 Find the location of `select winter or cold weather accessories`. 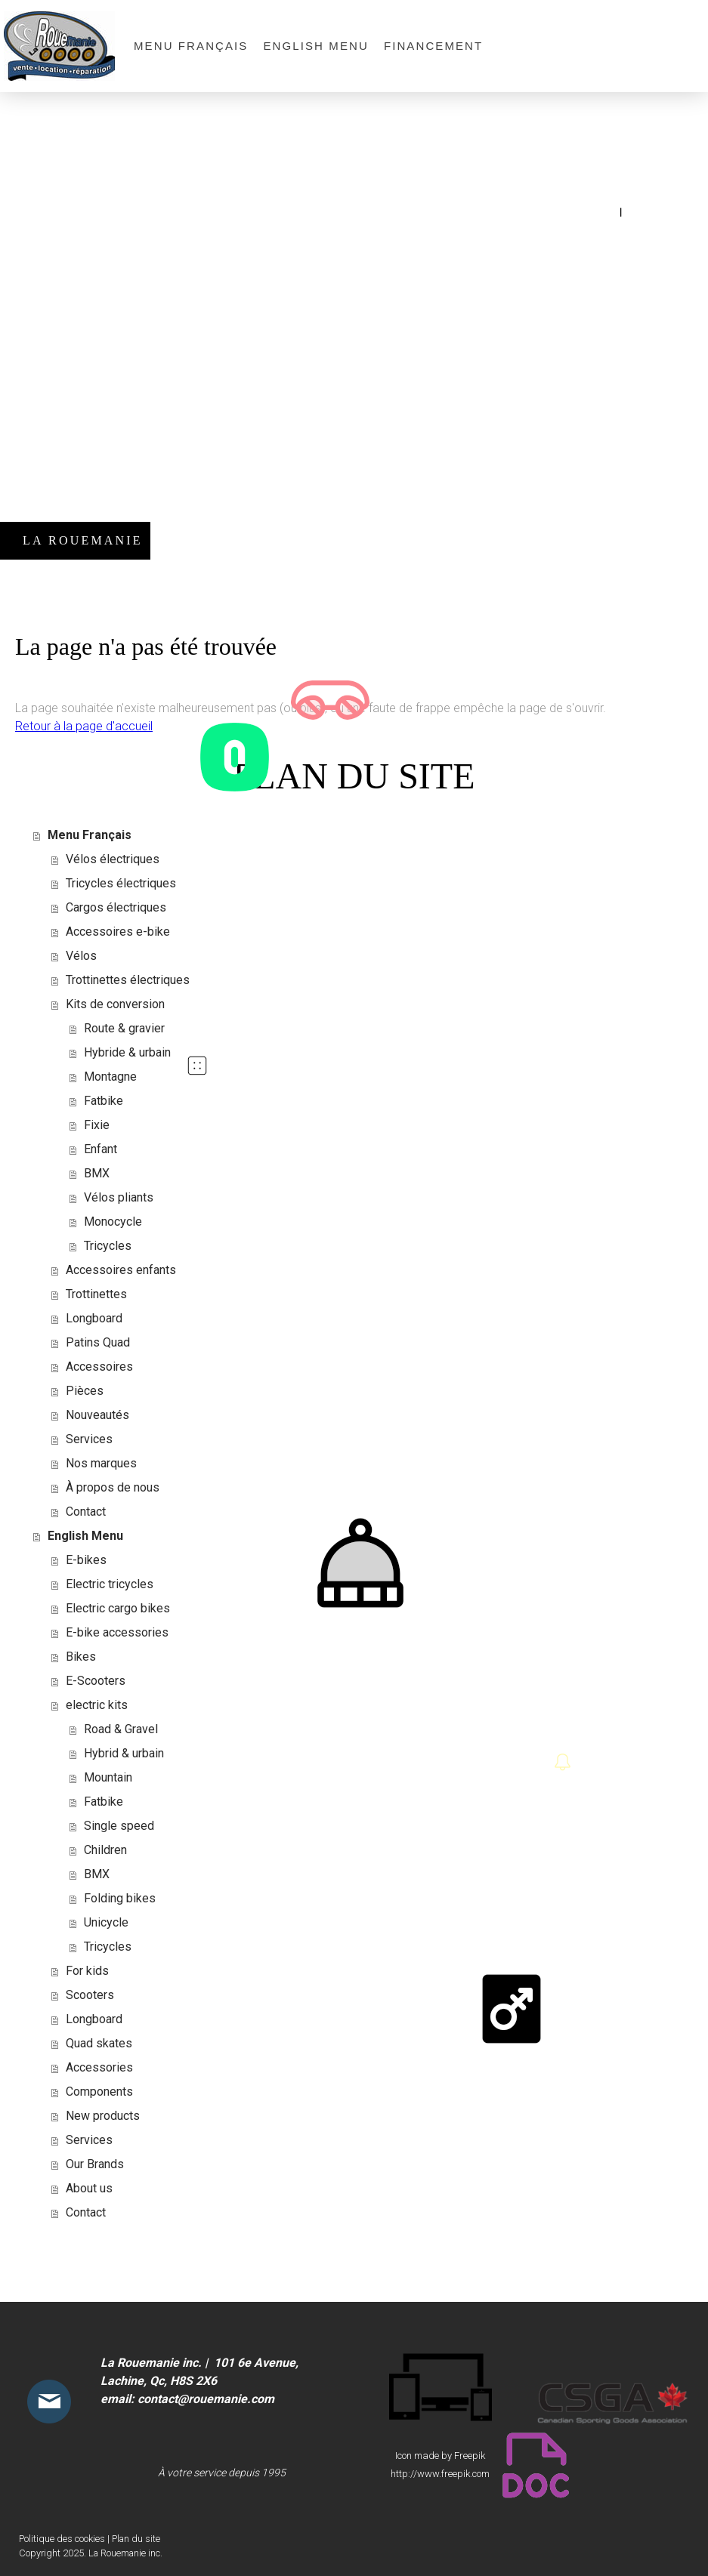

select winter or cold weather accessories is located at coordinates (360, 1568).